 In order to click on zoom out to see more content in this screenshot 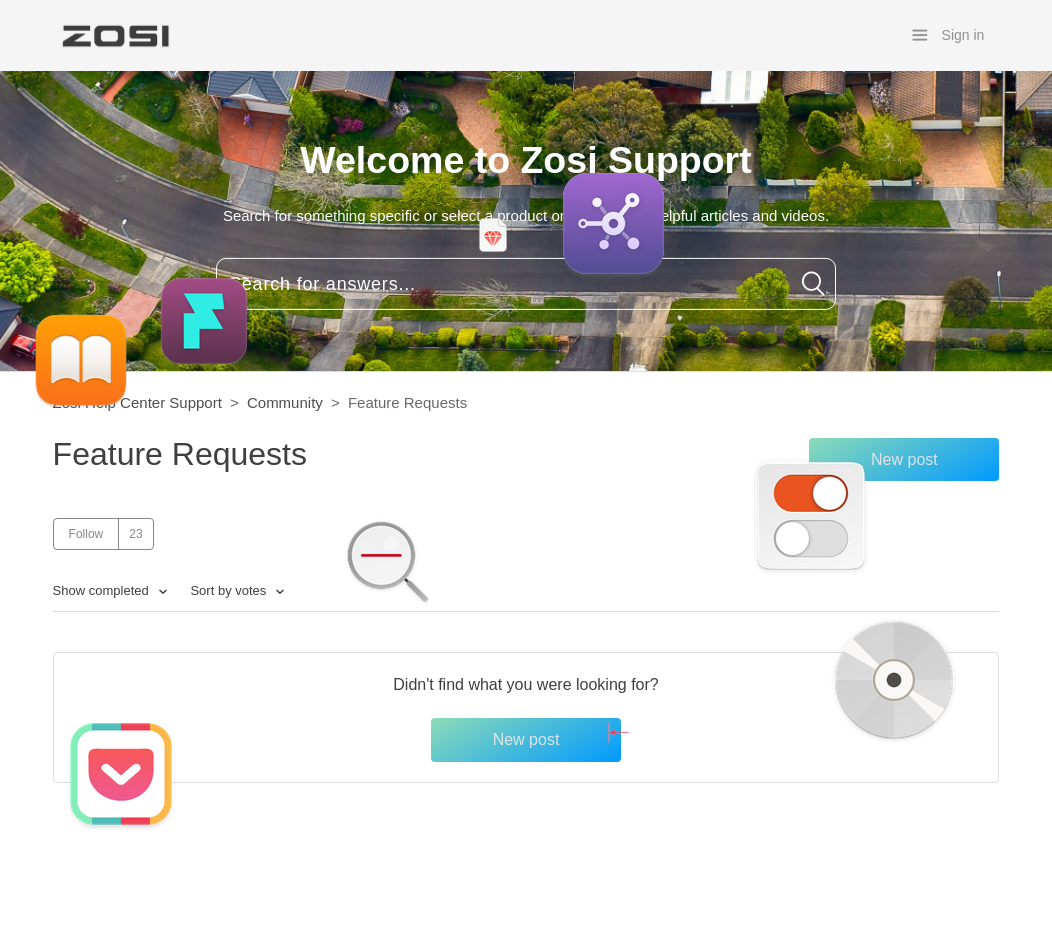, I will do `click(387, 561)`.